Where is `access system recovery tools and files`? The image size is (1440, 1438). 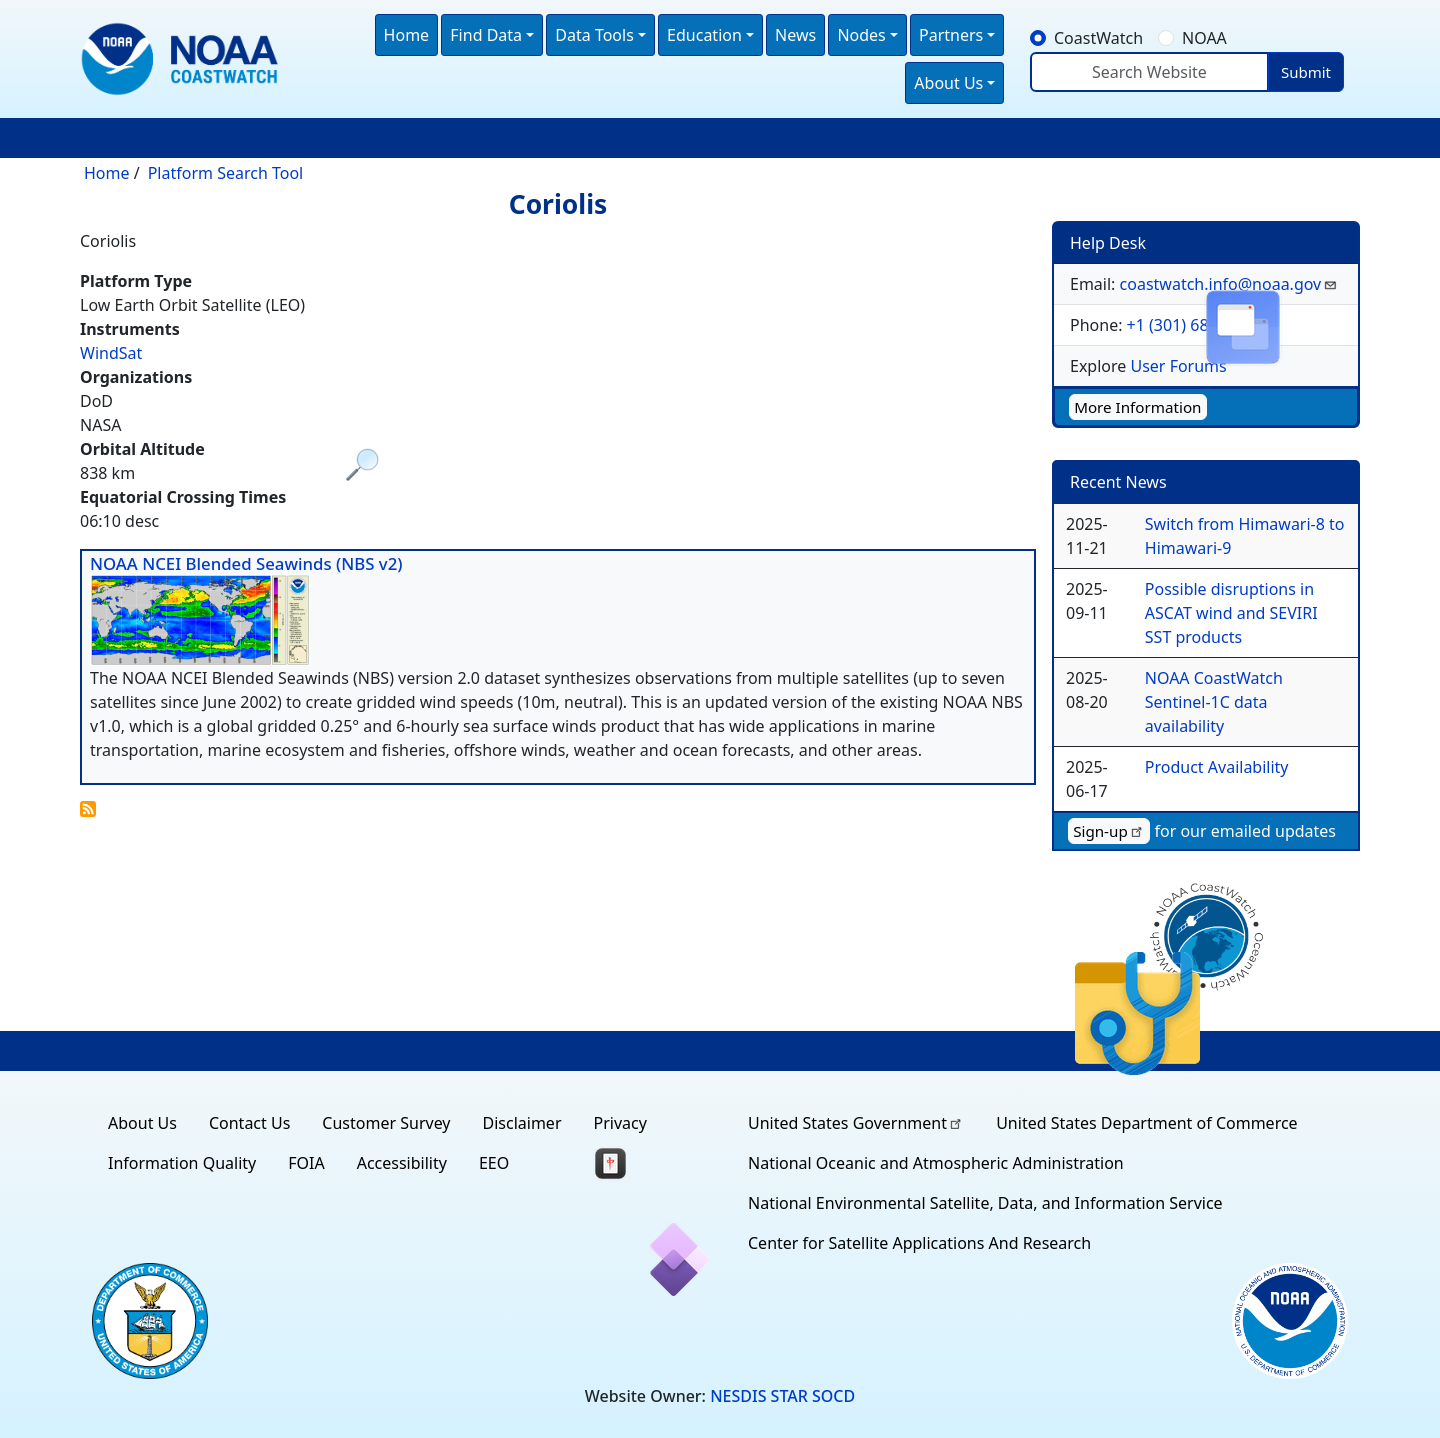 access system recovery tools and files is located at coordinates (1137, 1014).